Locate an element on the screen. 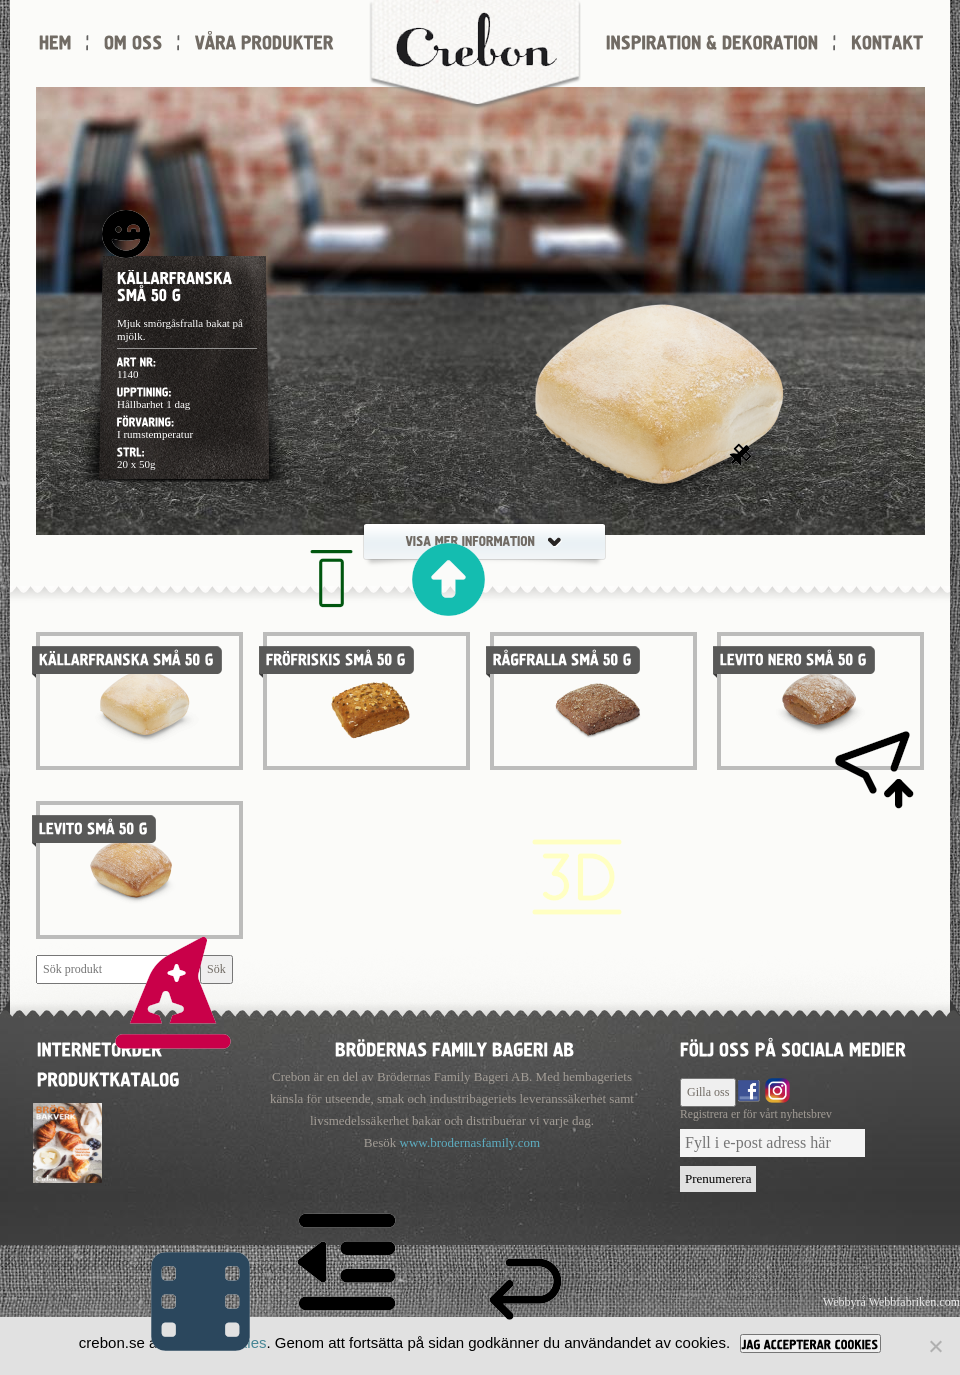  undo or go back to previous state is located at coordinates (525, 1286).